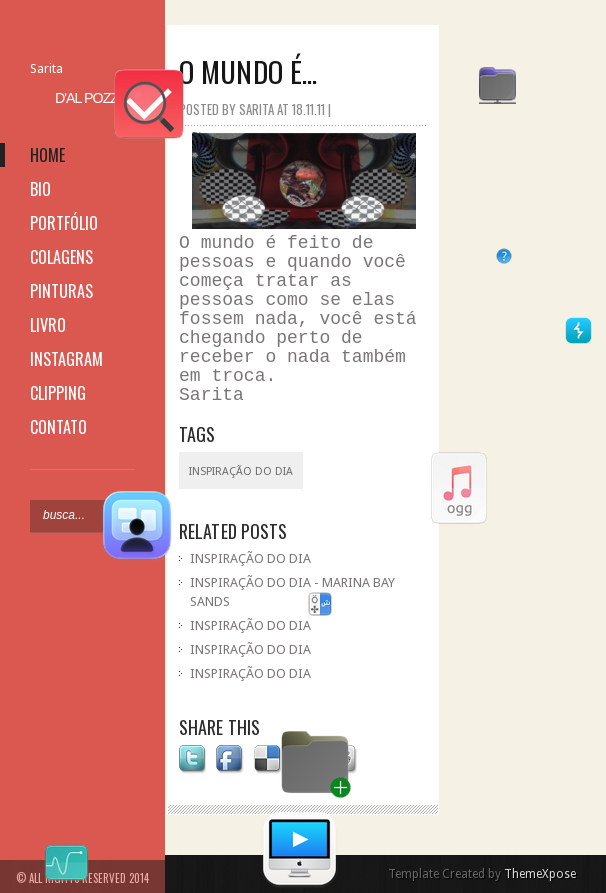  Describe the element at coordinates (504, 256) in the screenshot. I see `open the help center` at that location.